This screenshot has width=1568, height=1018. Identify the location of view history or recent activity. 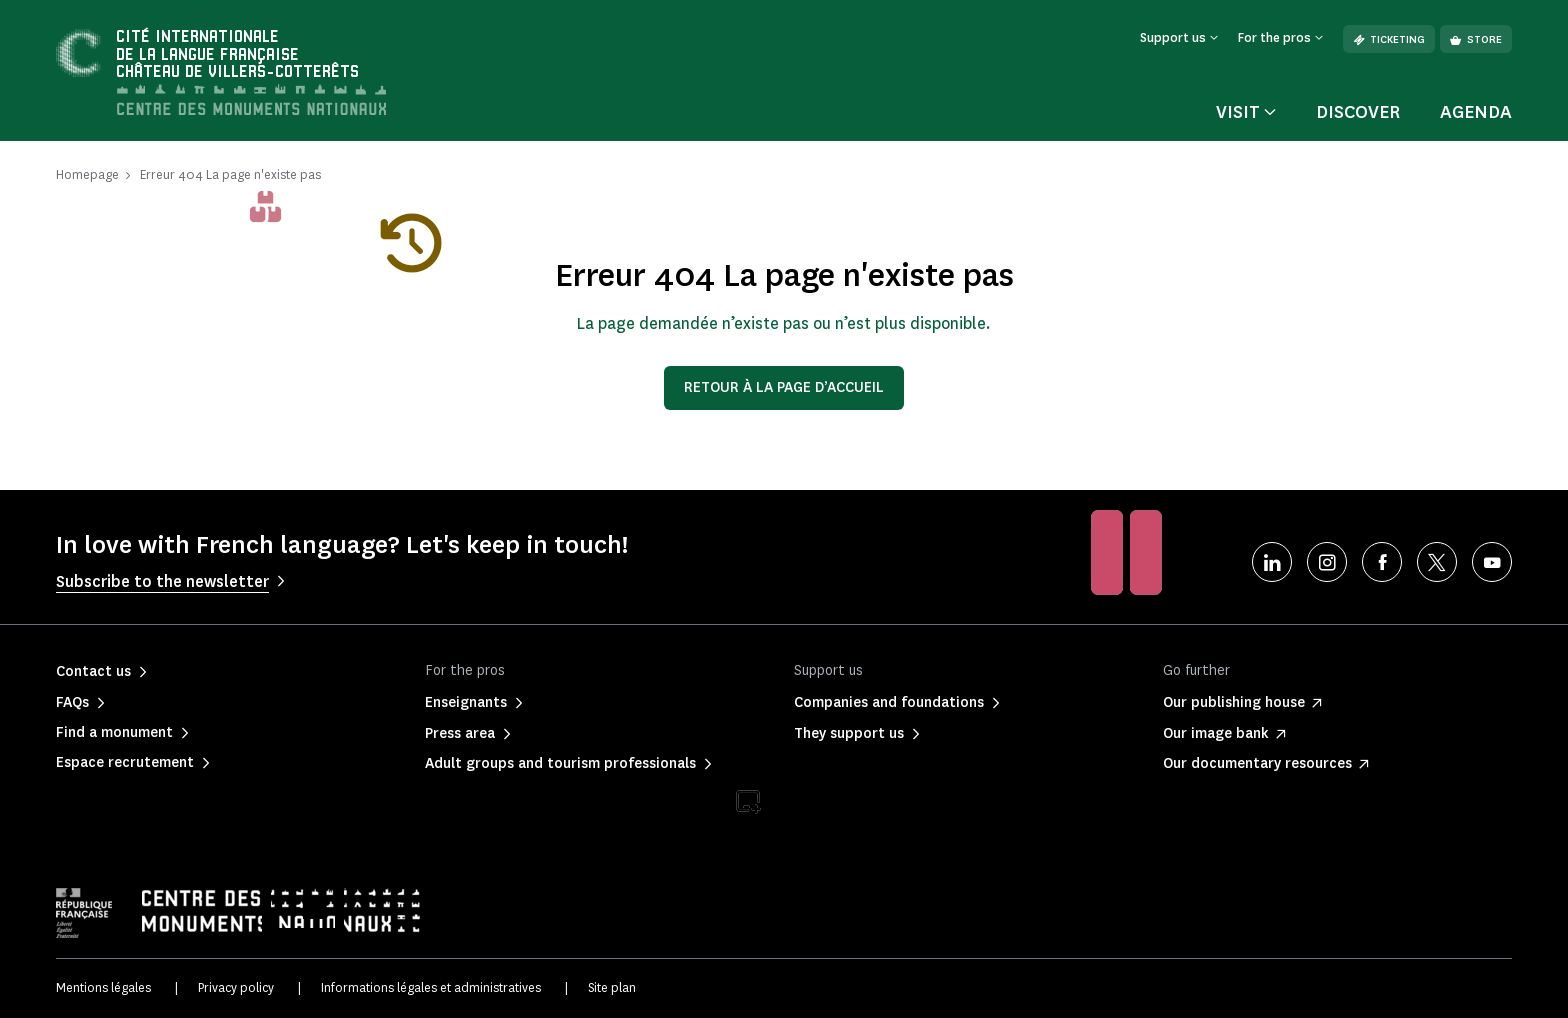
(412, 243).